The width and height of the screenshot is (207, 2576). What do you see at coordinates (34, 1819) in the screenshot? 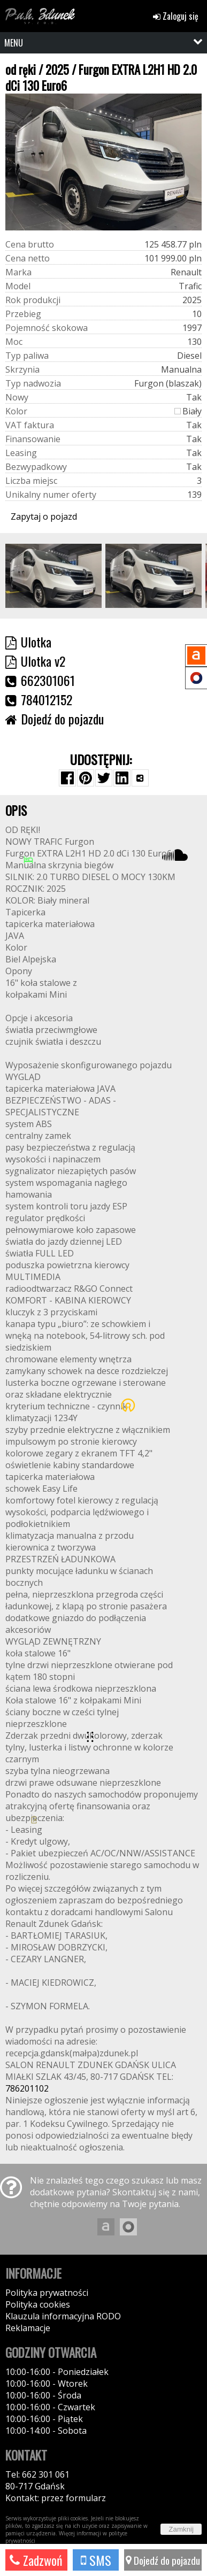
I see `share battery power with another device` at bounding box center [34, 1819].